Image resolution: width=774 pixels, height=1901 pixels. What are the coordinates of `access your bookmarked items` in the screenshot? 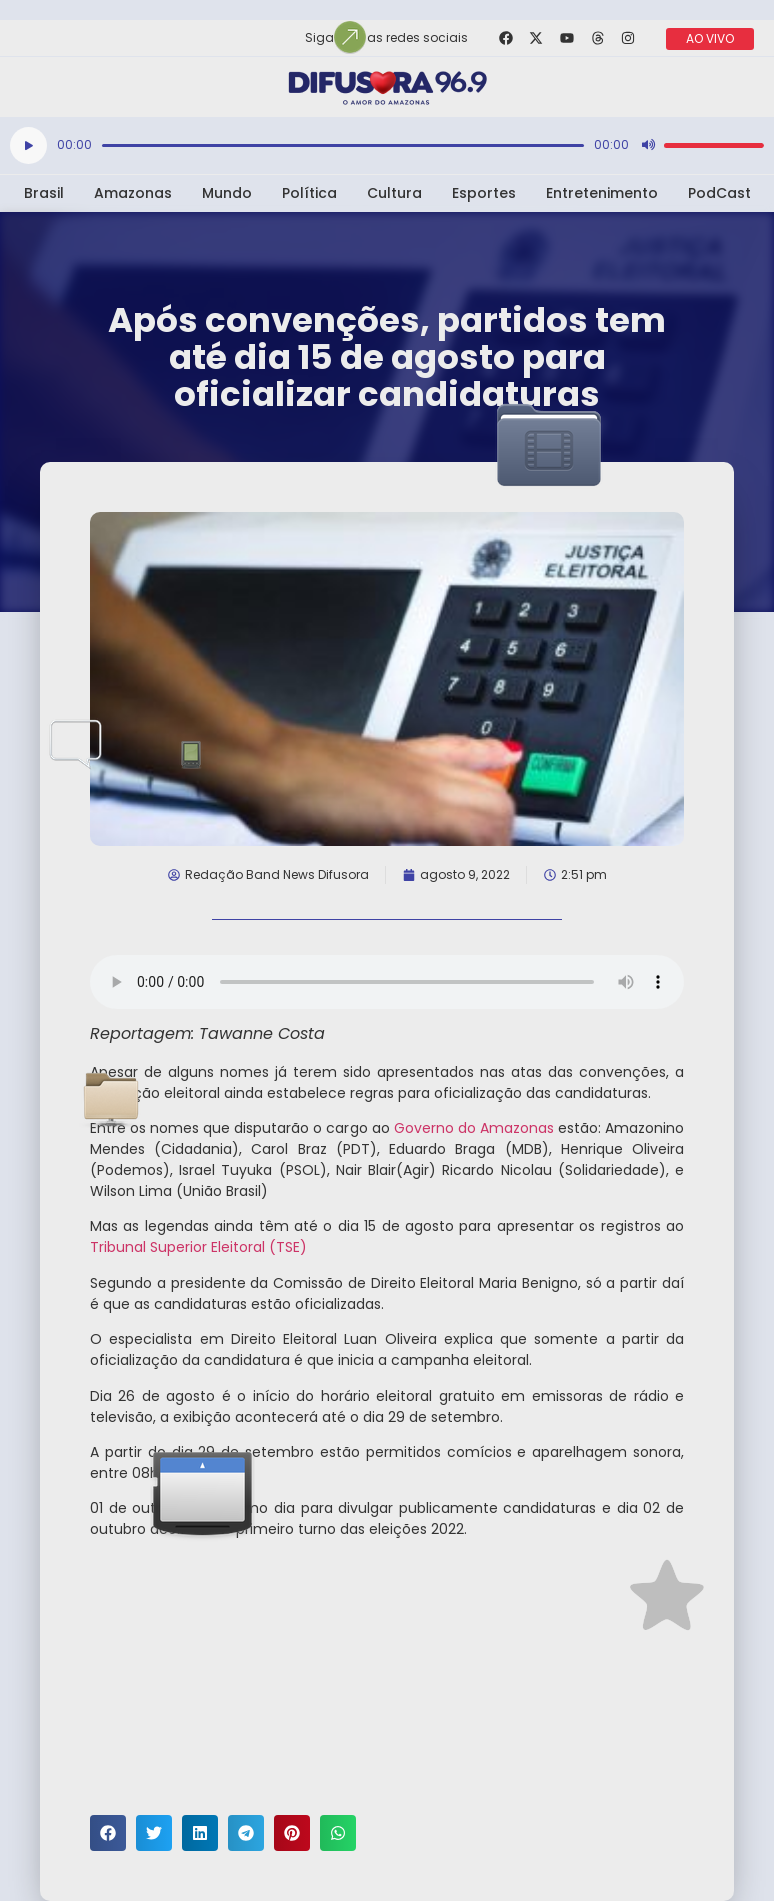 It's located at (667, 1598).